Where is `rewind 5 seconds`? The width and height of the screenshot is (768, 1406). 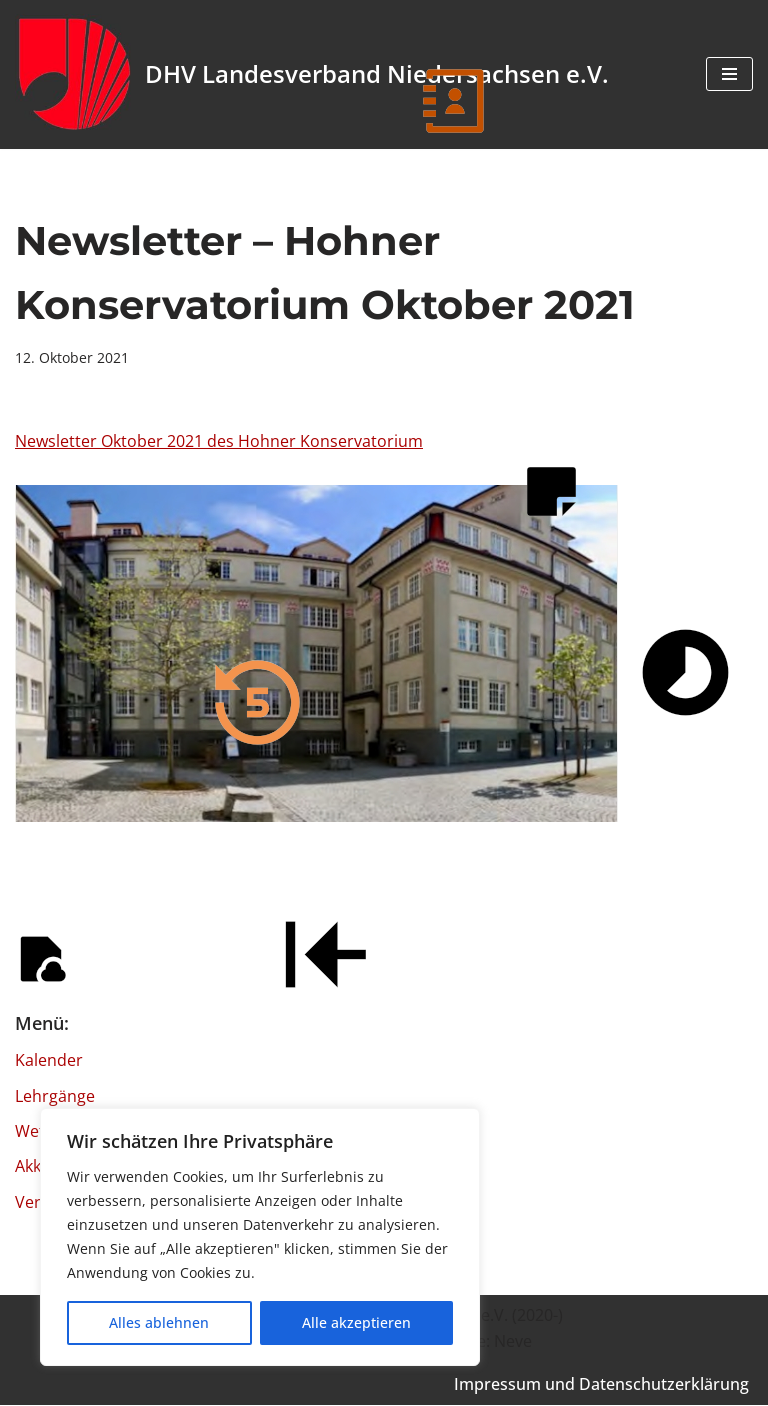
rewind 5 seconds is located at coordinates (257, 702).